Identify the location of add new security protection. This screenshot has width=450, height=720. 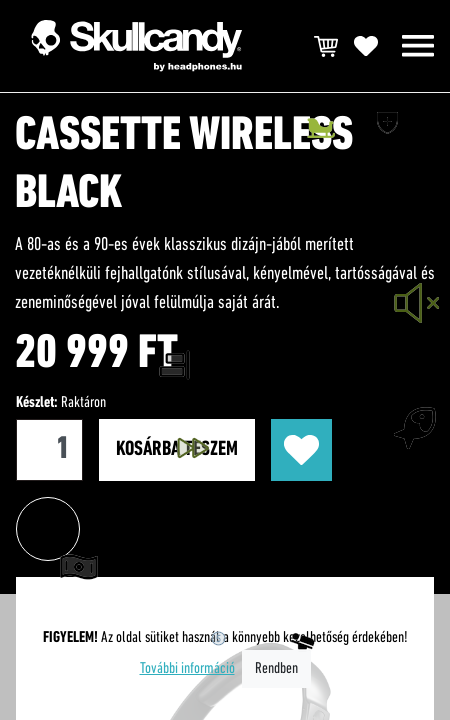
(387, 121).